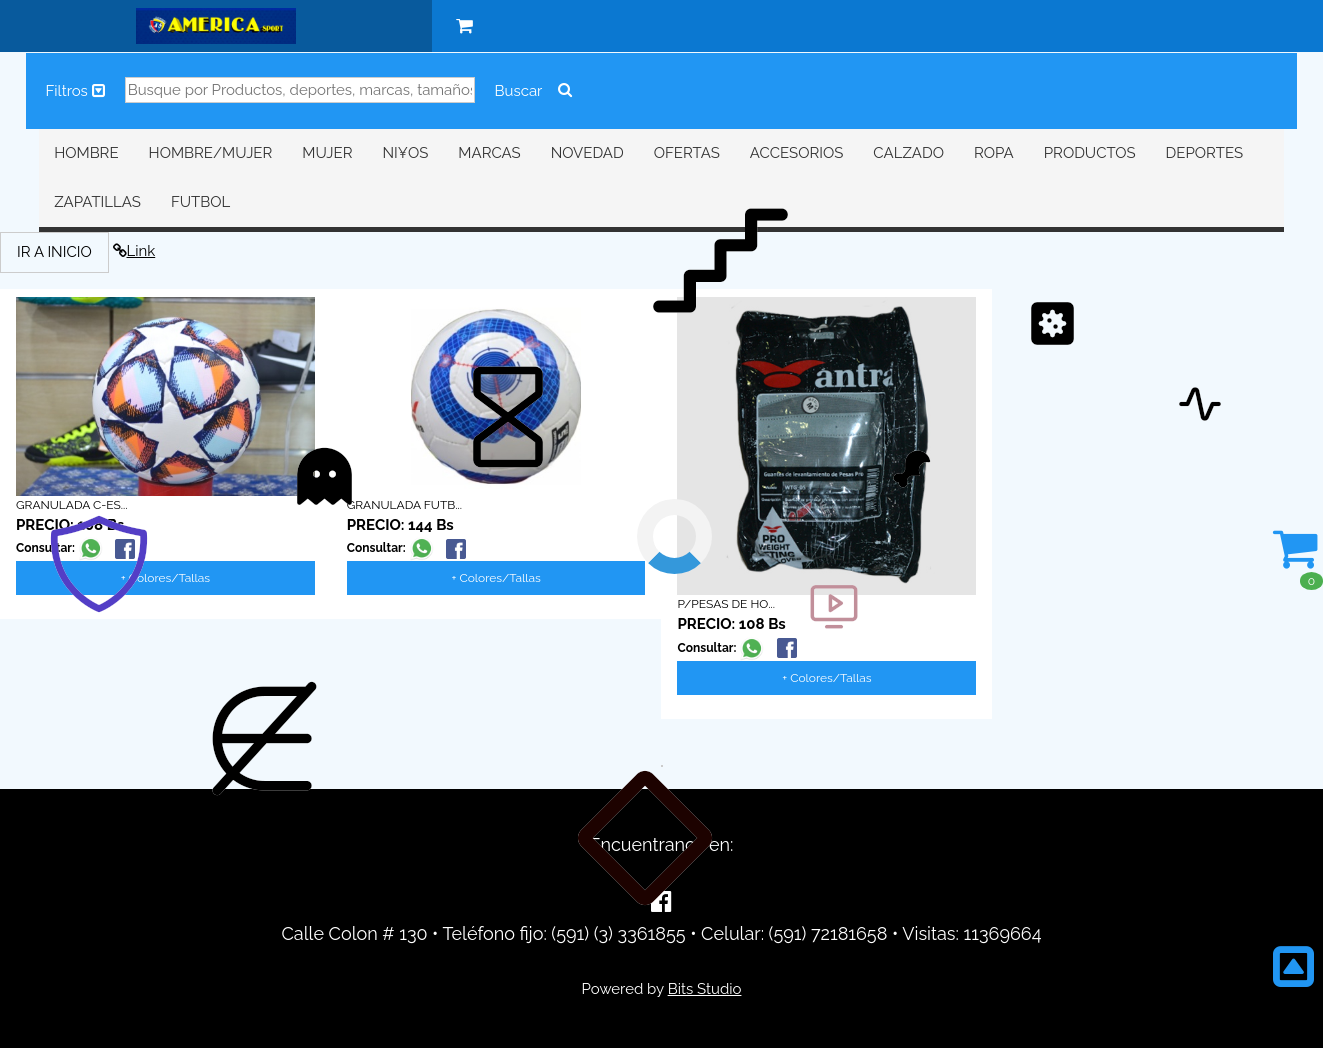 Image resolution: width=1323 pixels, height=1048 pixels. Describe the element at coordinates (645, 838) in the screenshot. I see `indicates premium or pro feature` at that location.